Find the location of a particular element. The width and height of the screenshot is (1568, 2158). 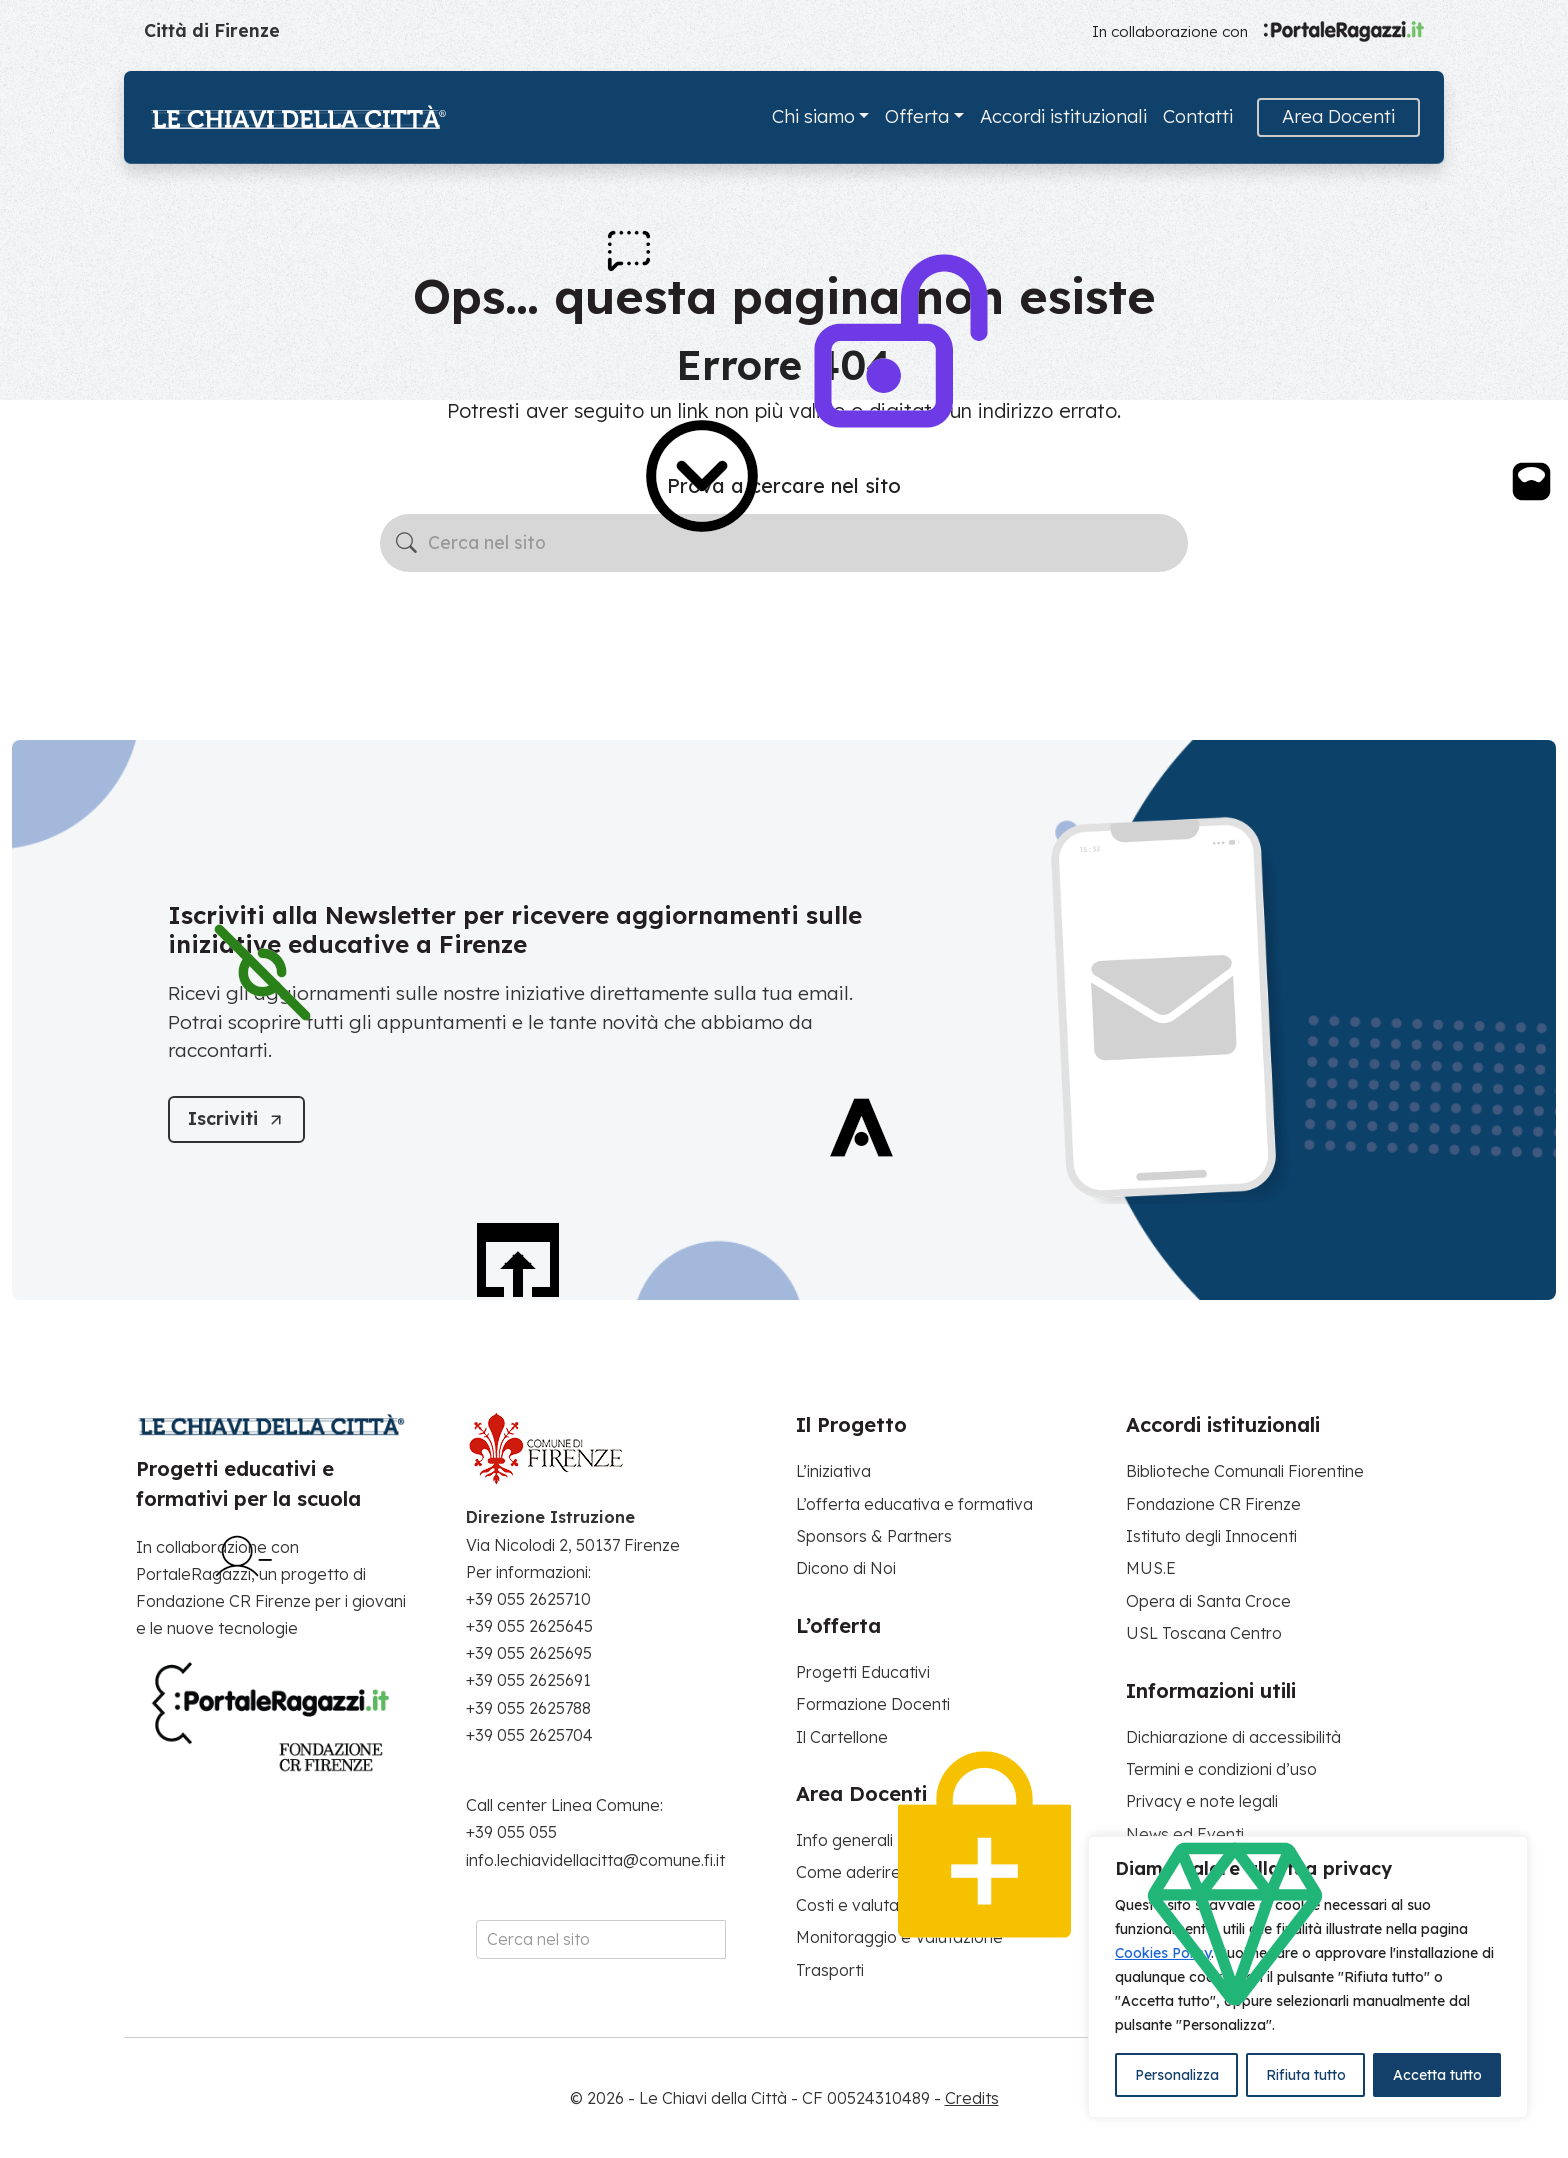

indicates premium or pro membership status is located at coordinates (1235, 1924).